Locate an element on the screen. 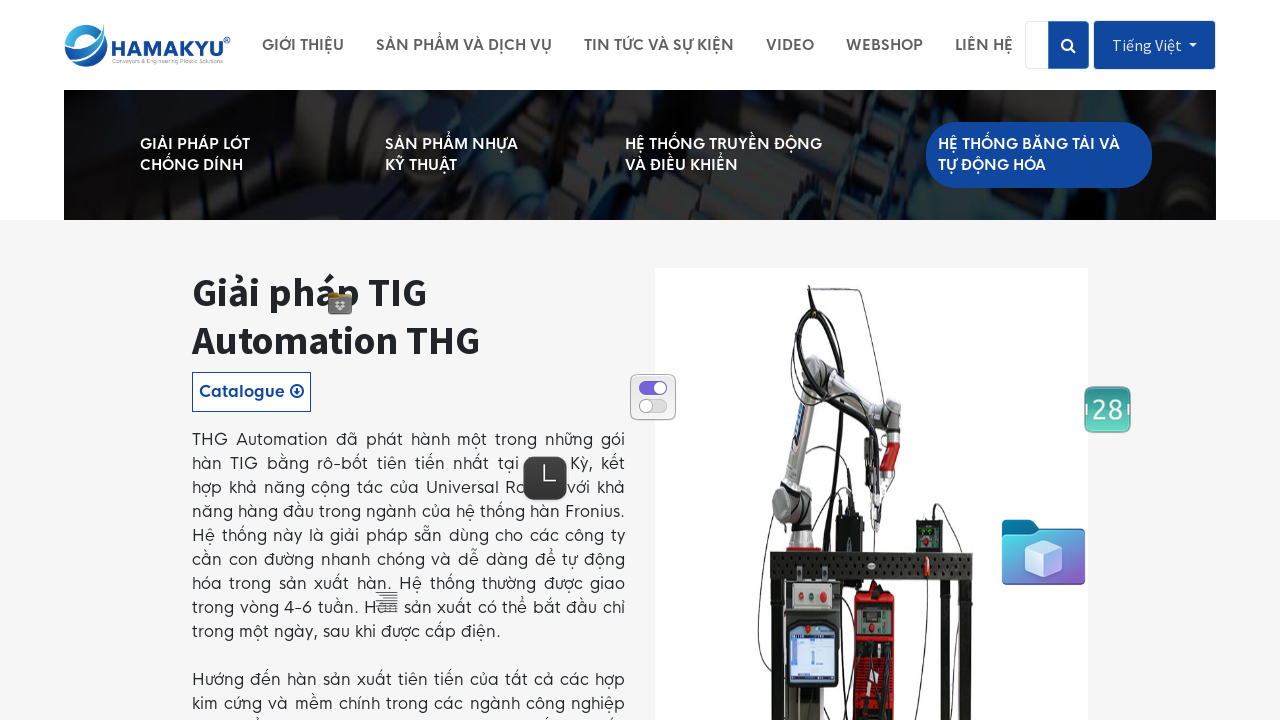 This screenshot has height=720, width=1280. open your dropbox folder is located at coordinates (340, 303).